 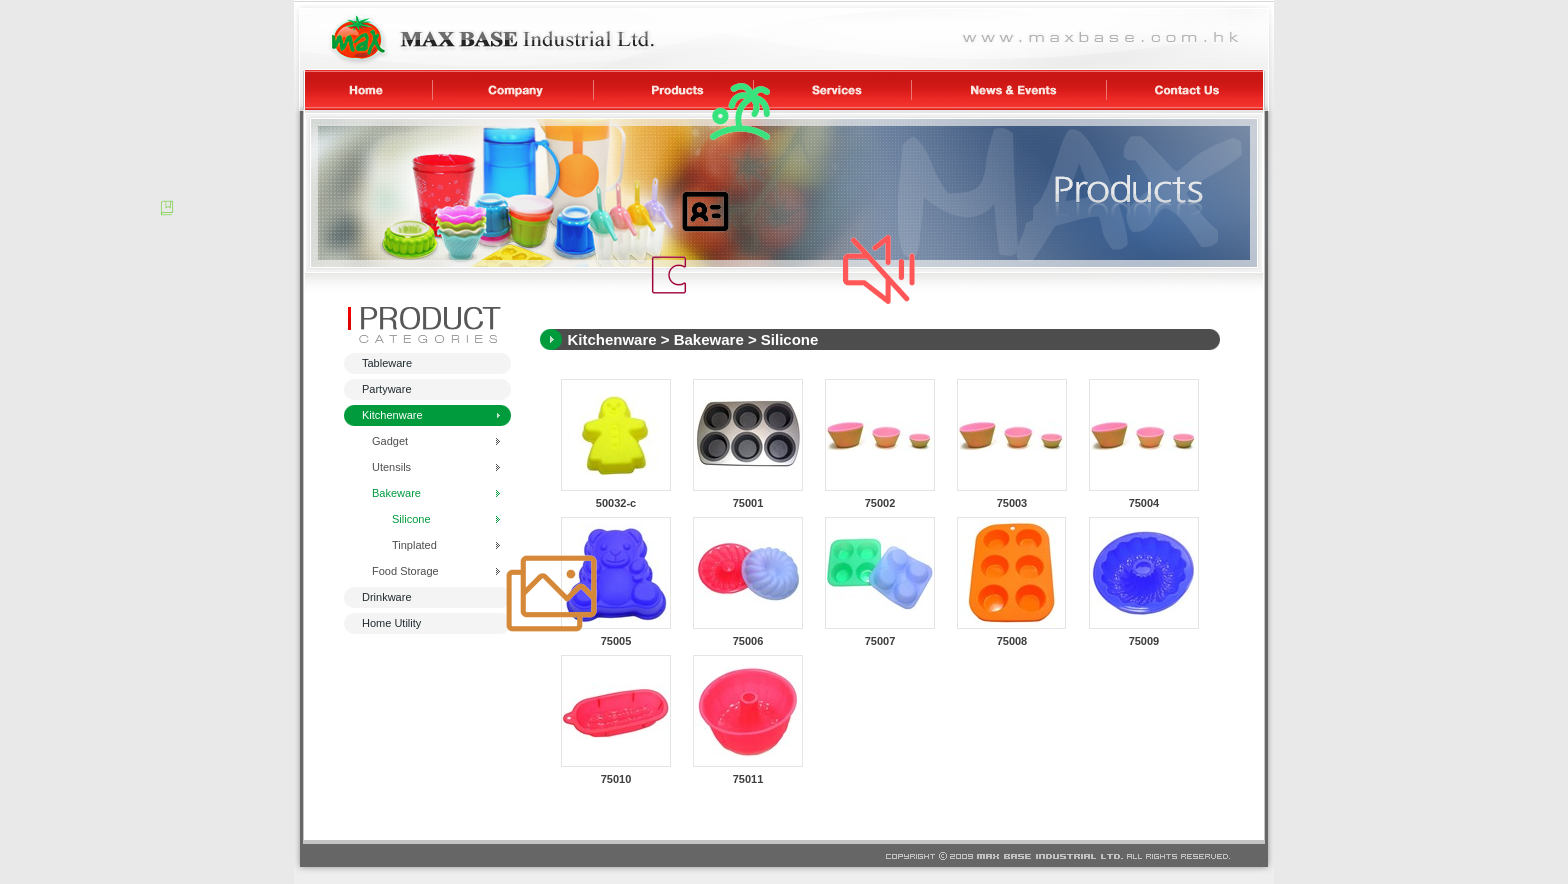 What do you see at coordinates (740, 112) in the screenshot?
I see `indicates vacation or travel mode` at bounding box center [740, 112].